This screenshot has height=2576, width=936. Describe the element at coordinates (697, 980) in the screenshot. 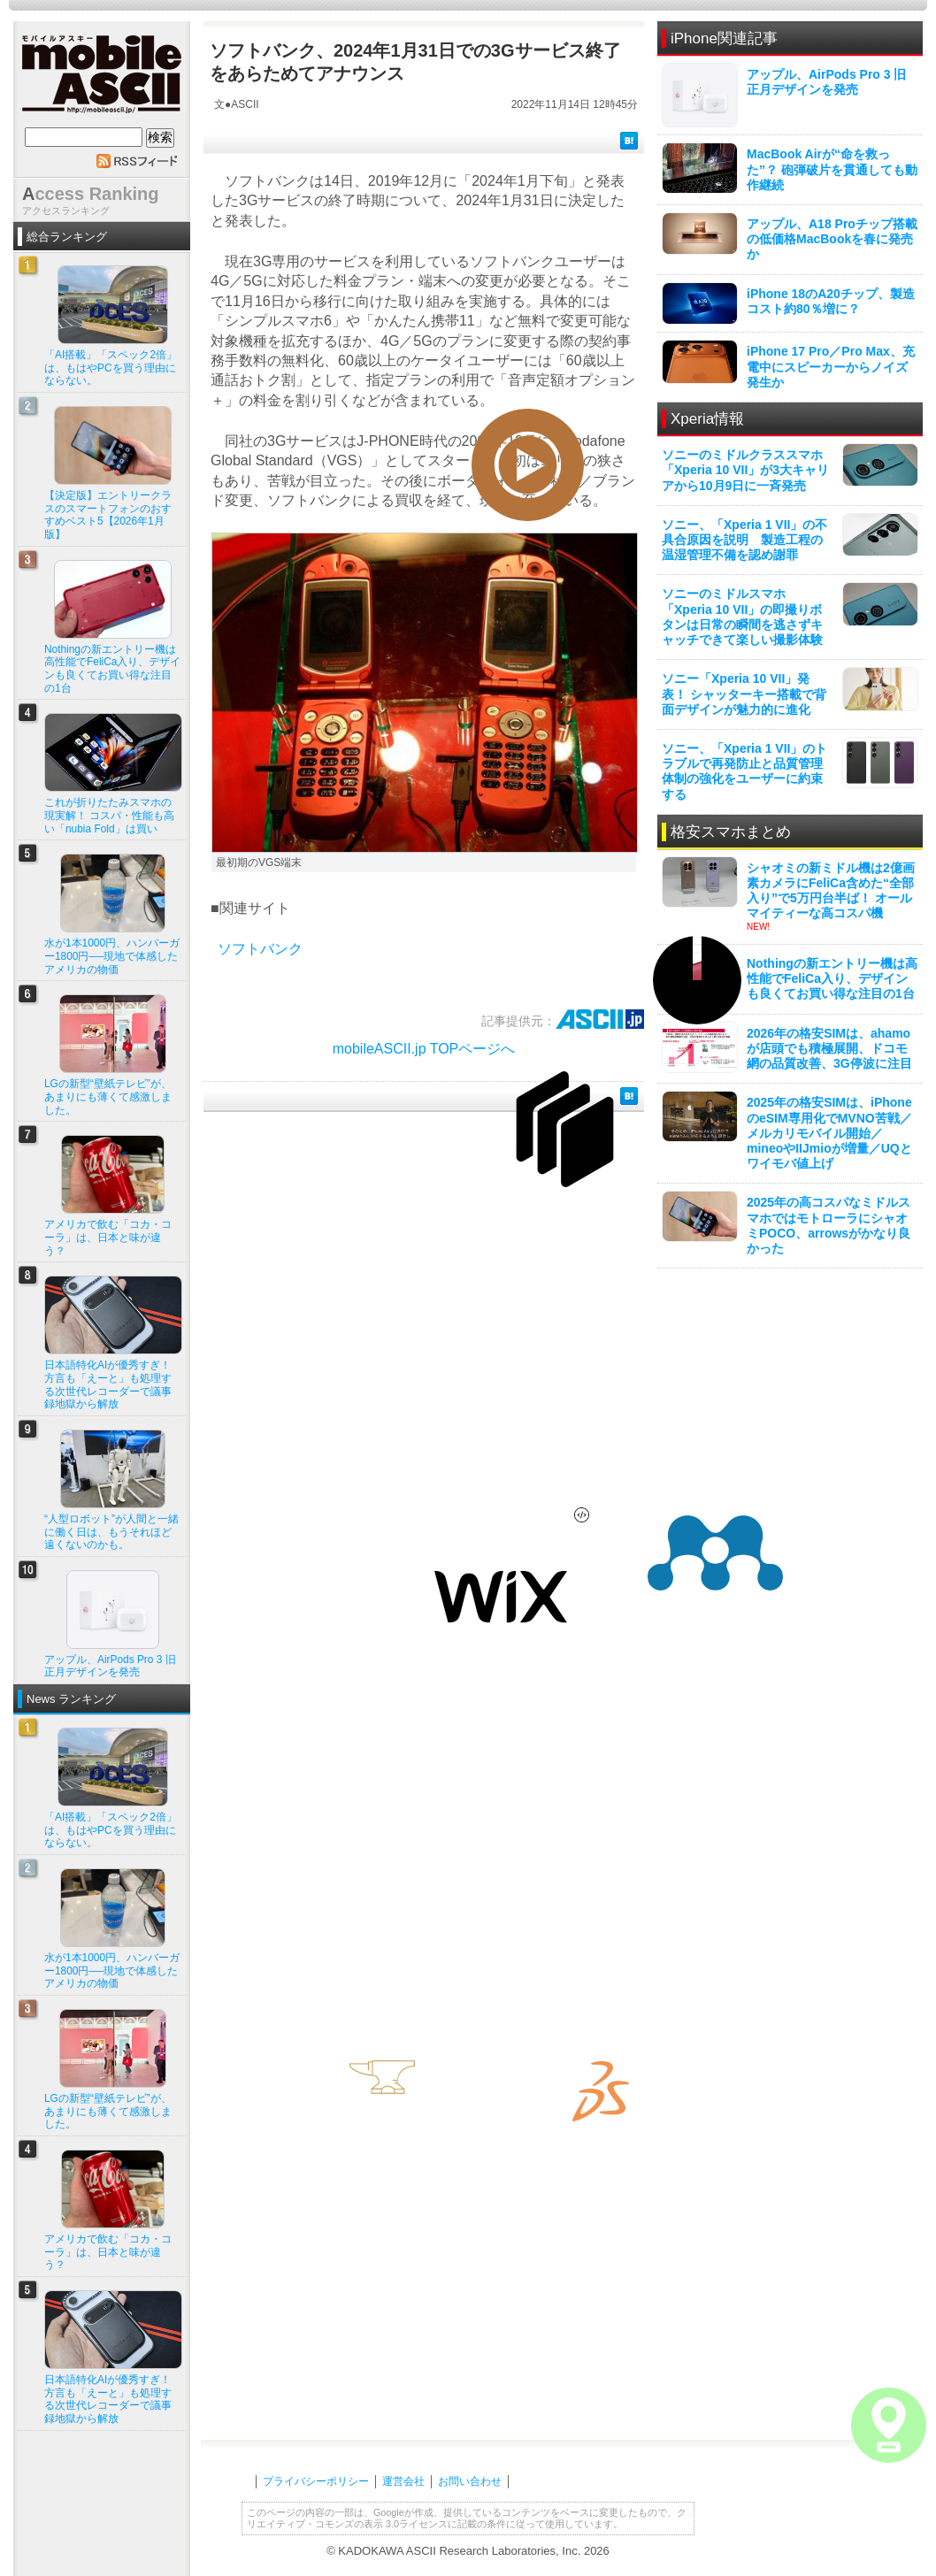

I see `power off or shut down the device` at that location.